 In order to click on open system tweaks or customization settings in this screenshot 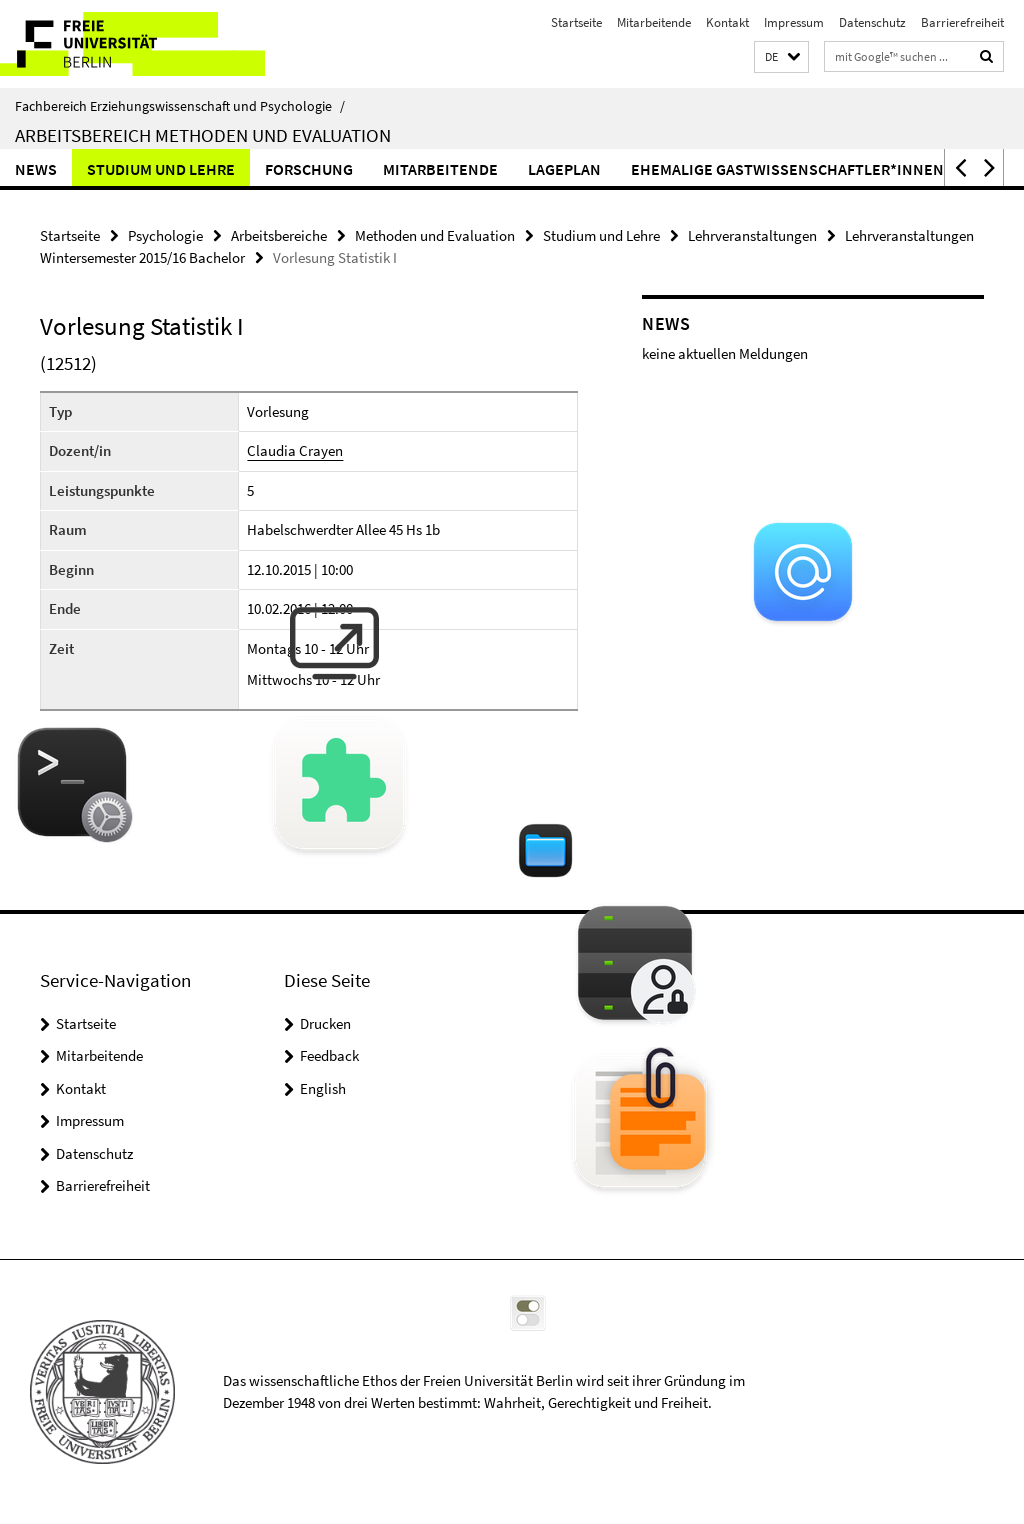, I will do `click(528, 1313)`.